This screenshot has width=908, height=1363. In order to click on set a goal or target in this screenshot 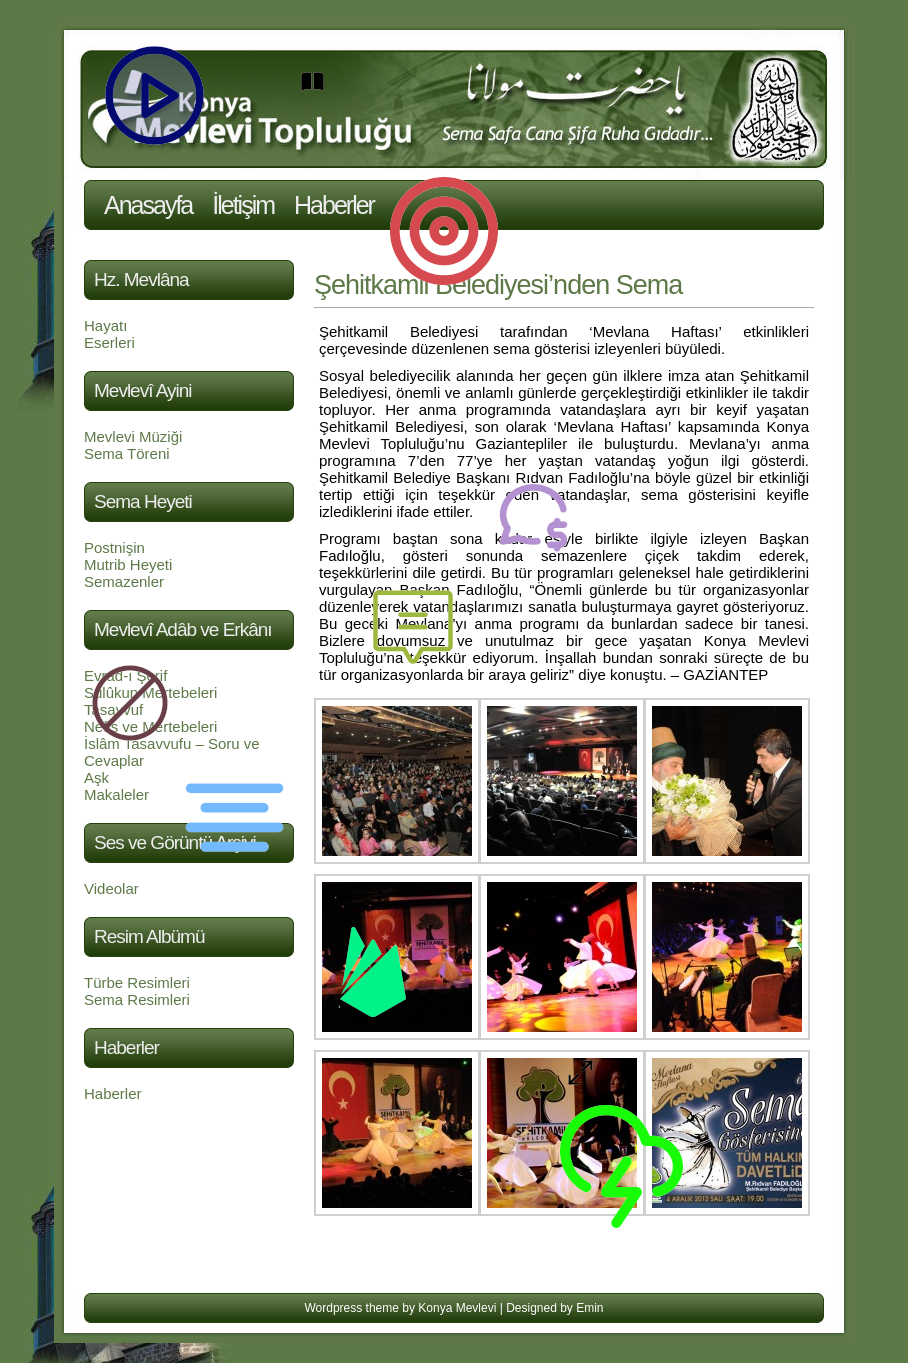, I will do `click(444, 231)`.